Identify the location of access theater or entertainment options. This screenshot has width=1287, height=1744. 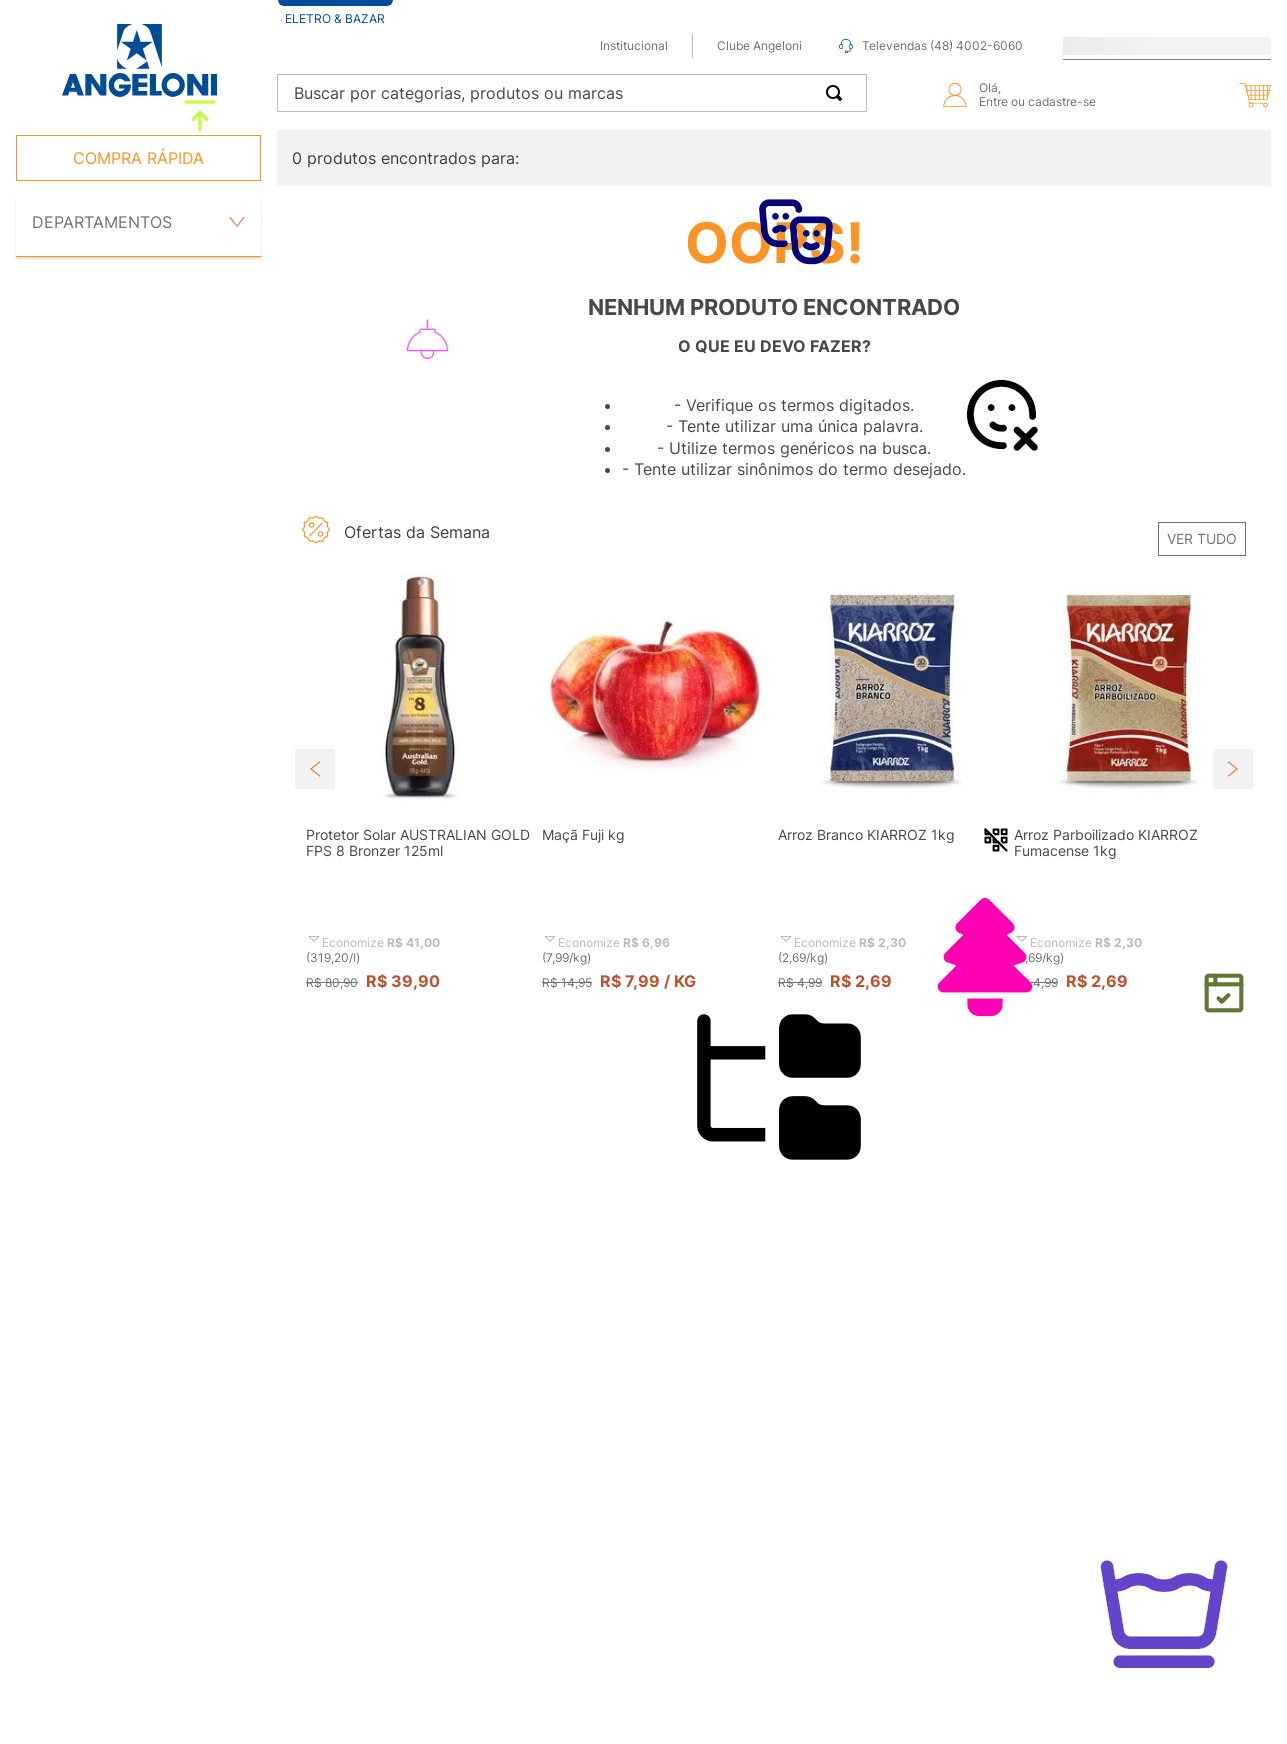
(796, 230).